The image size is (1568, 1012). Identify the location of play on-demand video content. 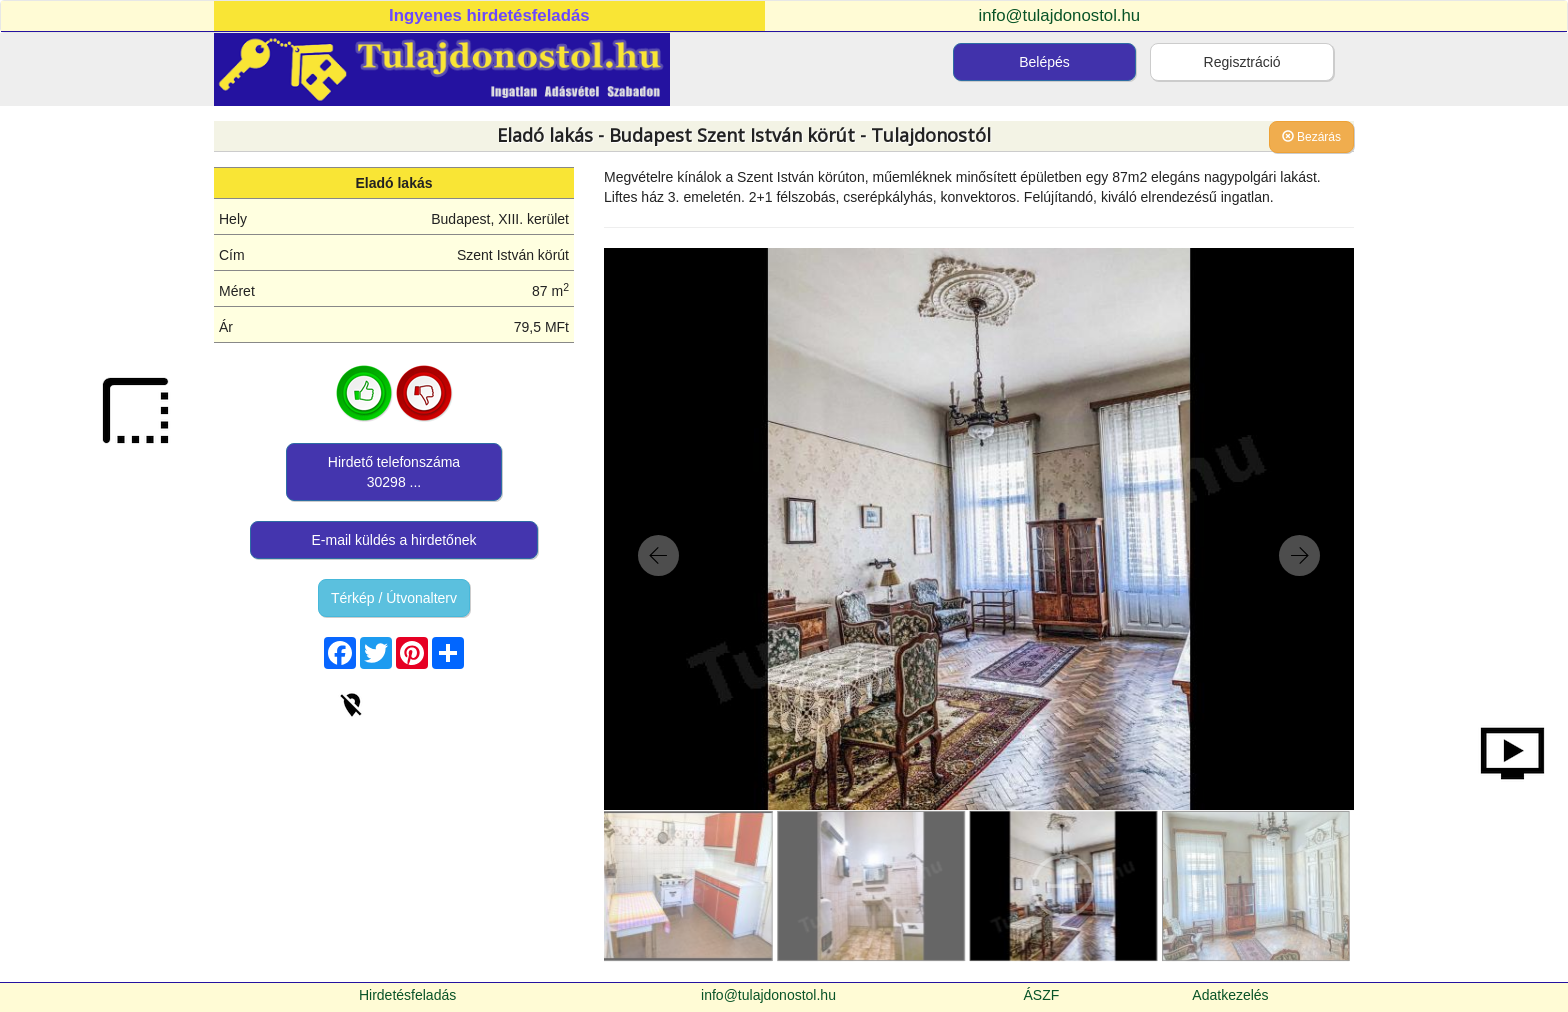
(1512, 753).